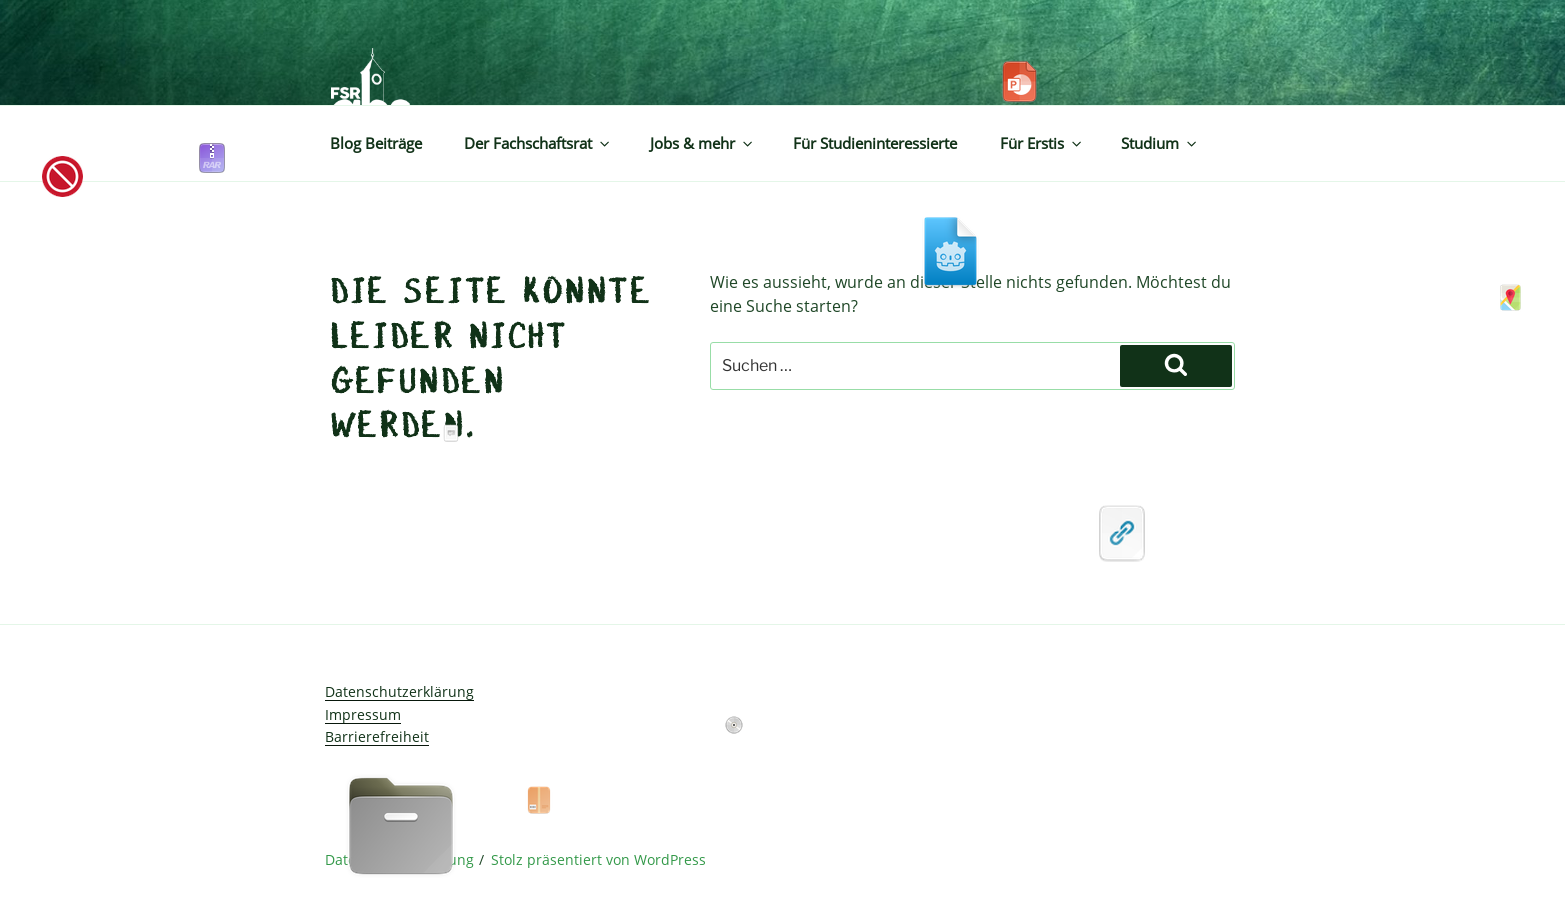 Image resolution: width=1565 pixels, height=907 pixels. What do you see at coordinates (401, 826) in the screenshot?
I see `open the file manager application` at bounding box center [401, 826].